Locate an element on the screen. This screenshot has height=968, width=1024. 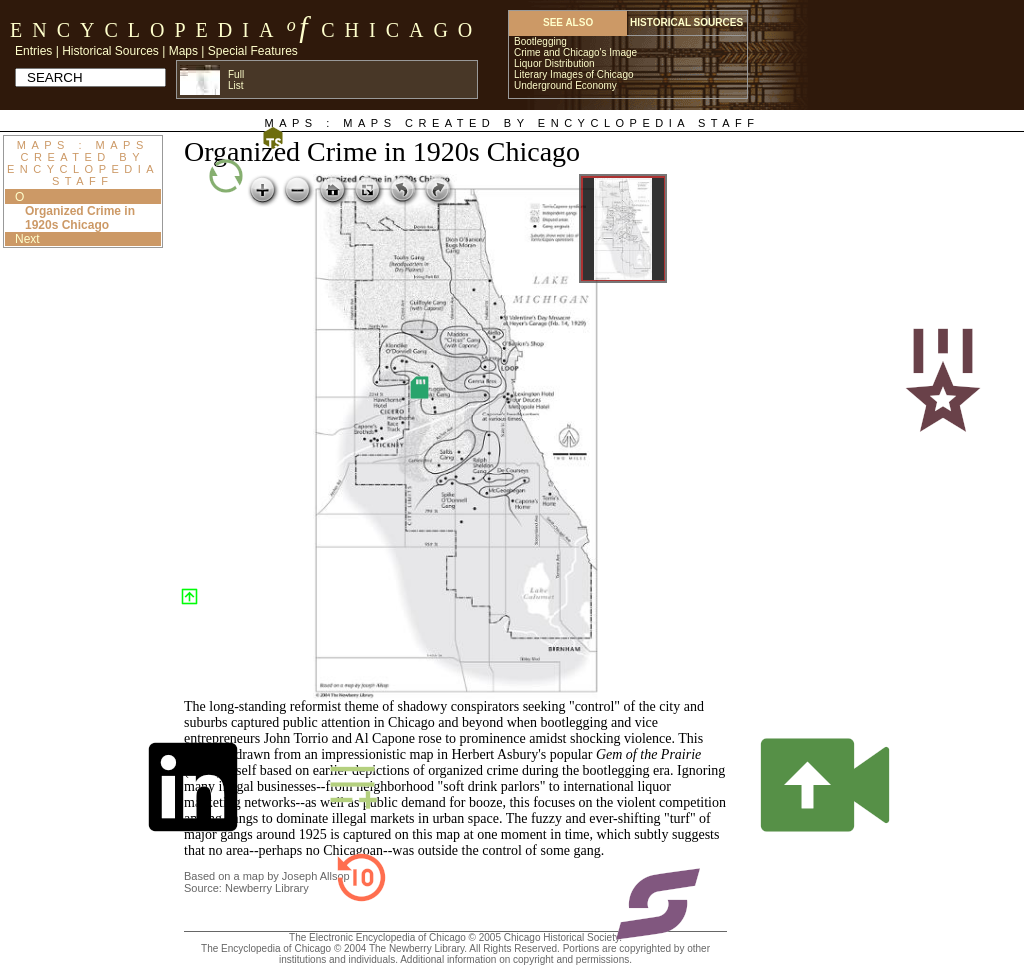
add a new item to playlist is located at coordinates (352, 784).